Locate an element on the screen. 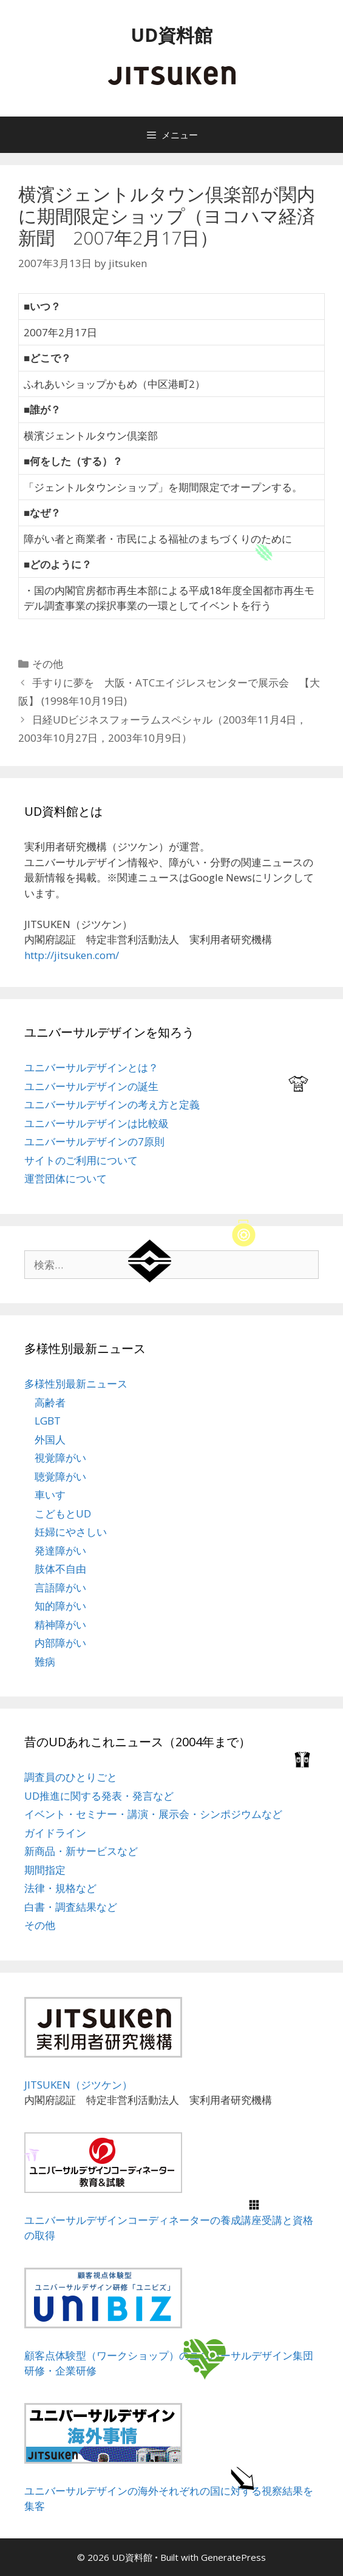 This screenshot has width=343, height=2576. select sleeveless jacket for character outfit is located at coordinates (302, 1759).